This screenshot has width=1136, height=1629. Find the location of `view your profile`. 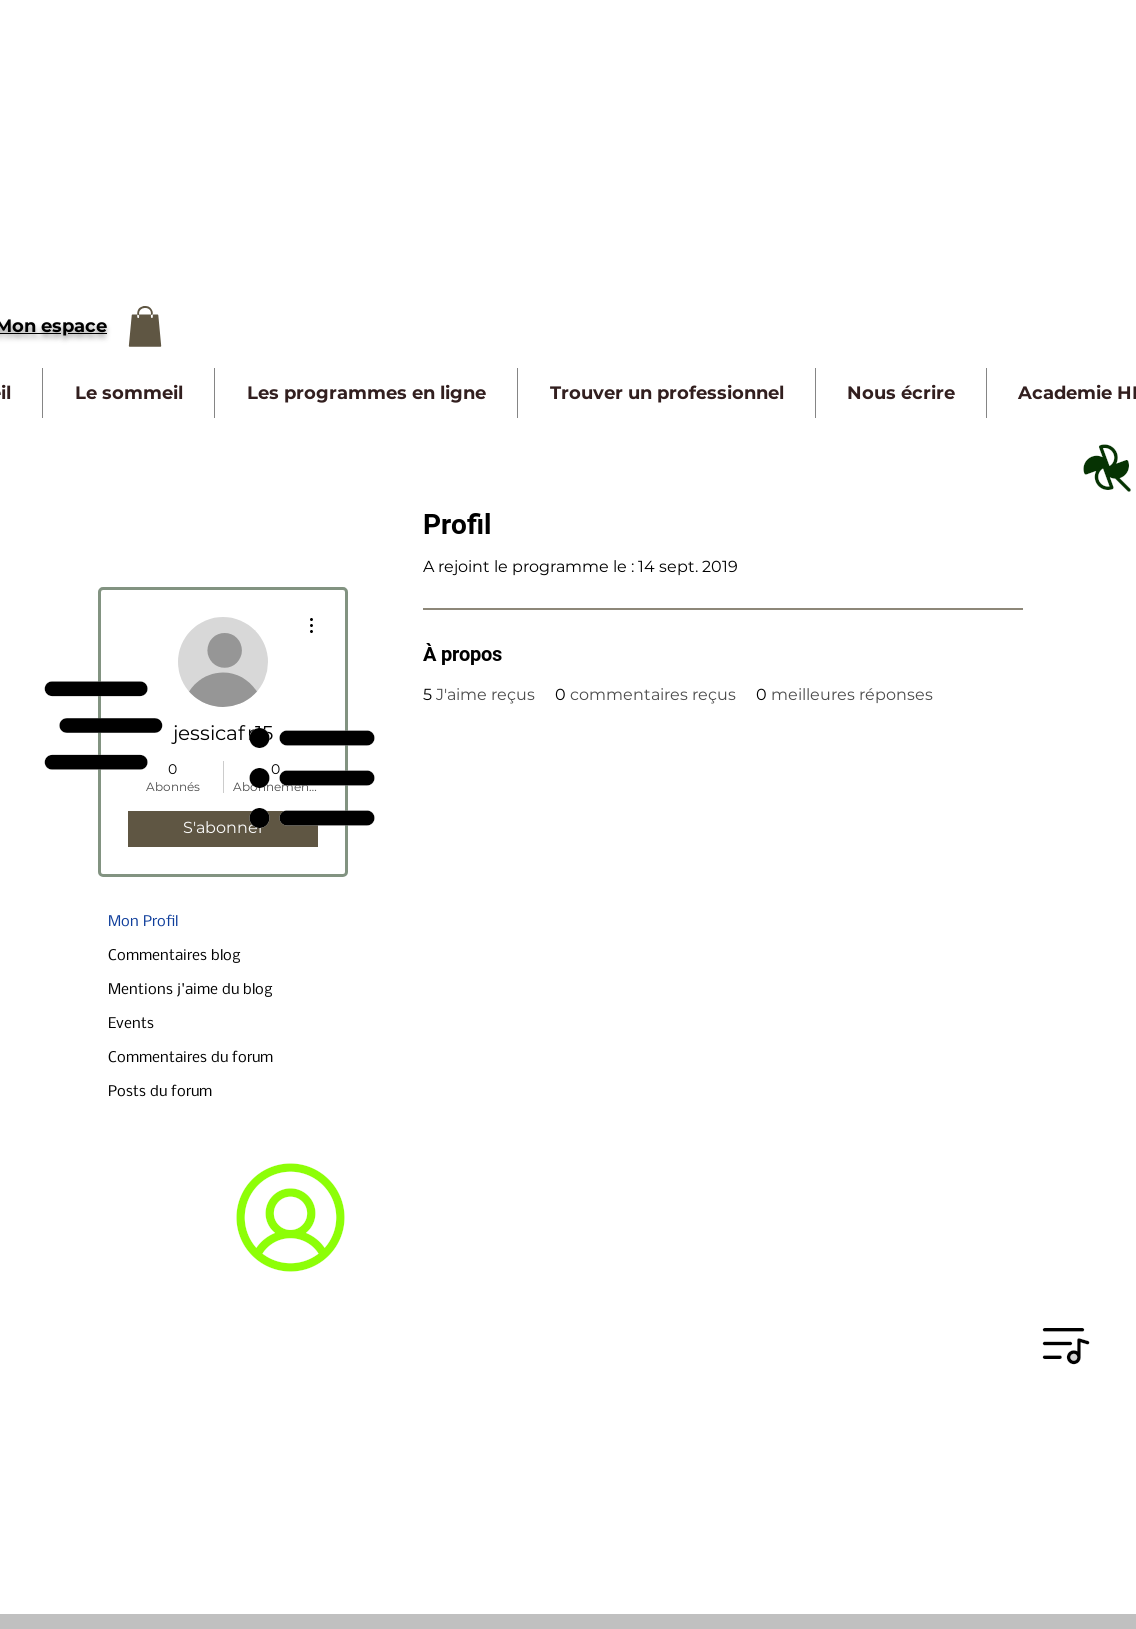

view your profile is located at coordinates (290, 1217).